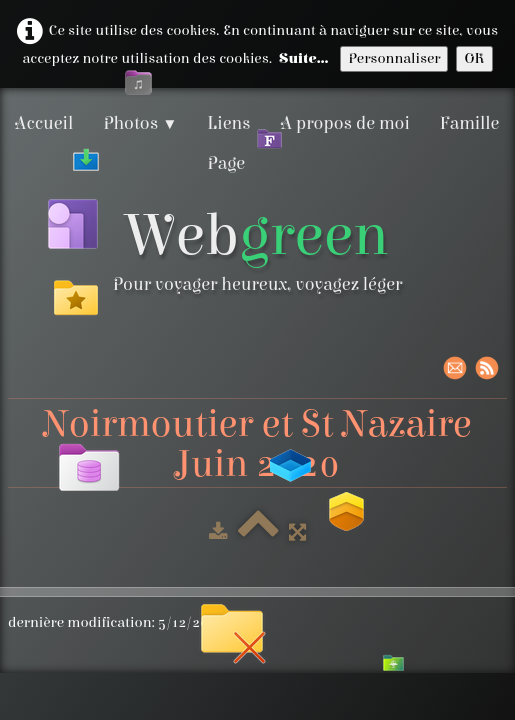  Describe the element at coordinates (232, 630) in the screenshot. I see `delete a folder` at that location.